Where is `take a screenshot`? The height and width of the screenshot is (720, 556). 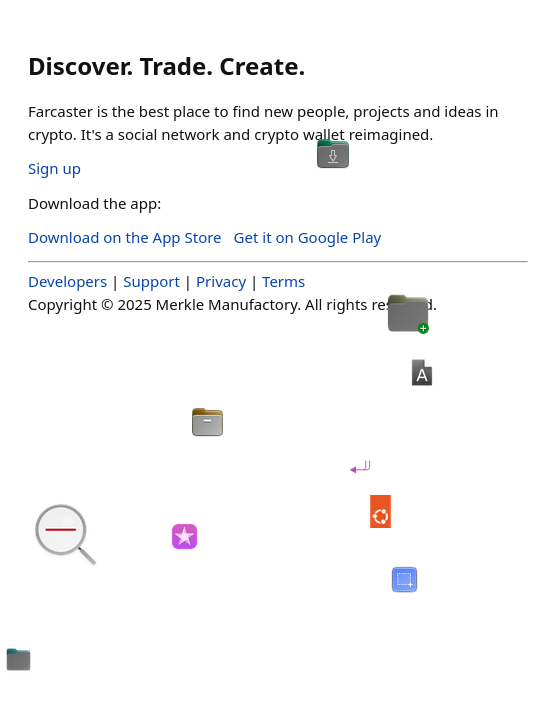
take a screenshot is located at coordinates (404, 579).